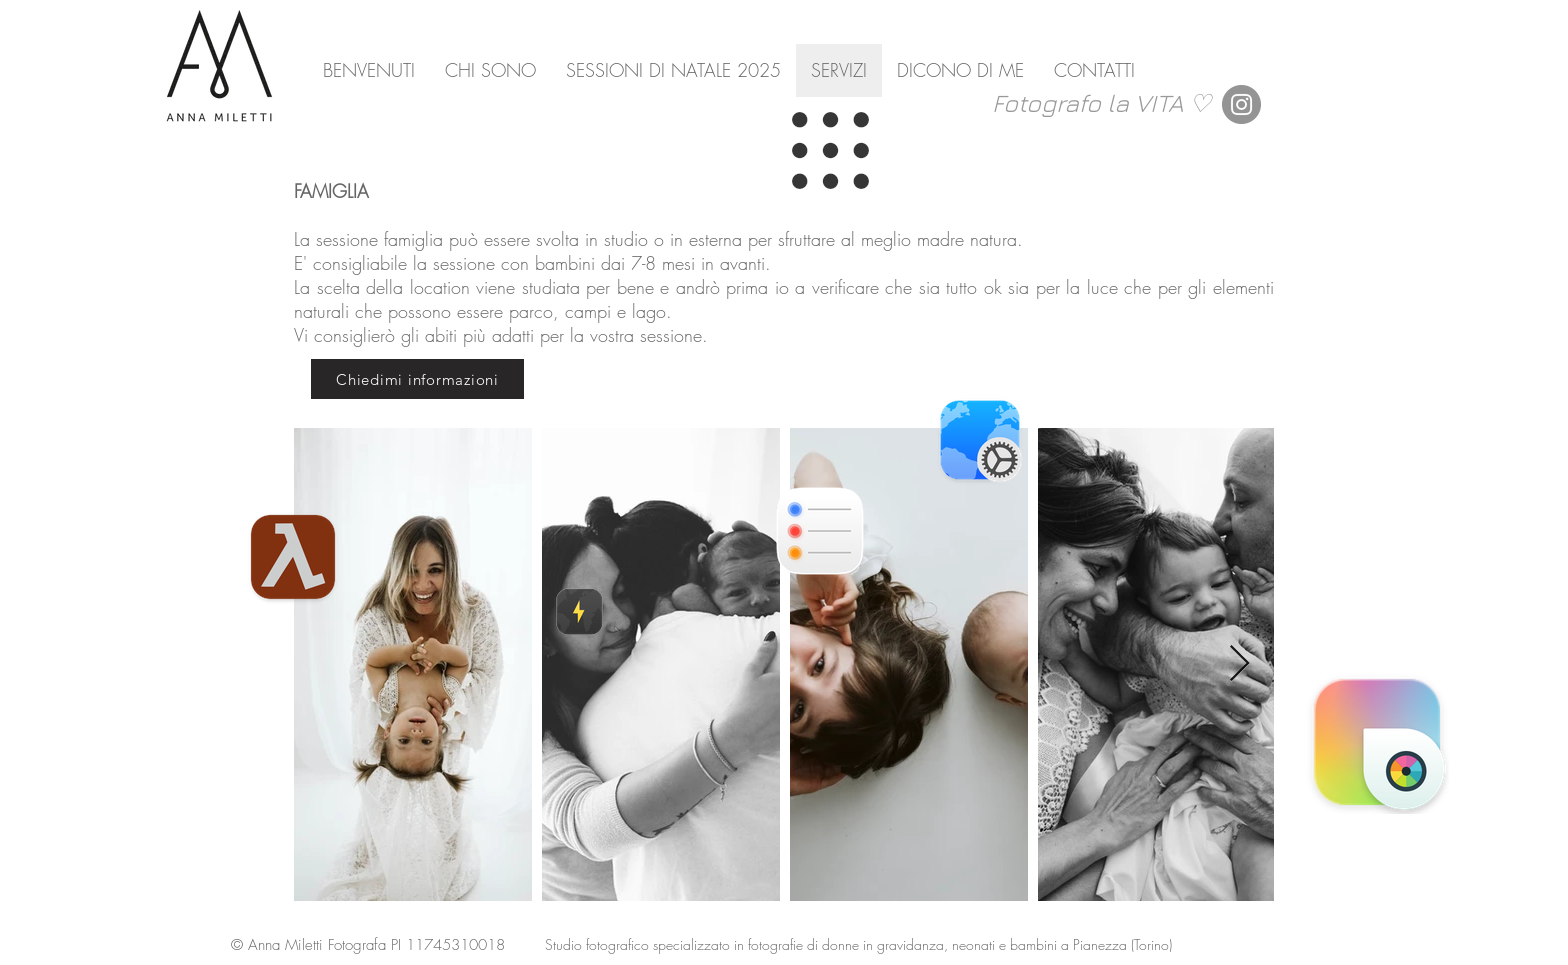  What do you see at coordinates (293, 557) in the screenshot?
I see `launch half-life: alyx game` at bounding box center [293, 557].